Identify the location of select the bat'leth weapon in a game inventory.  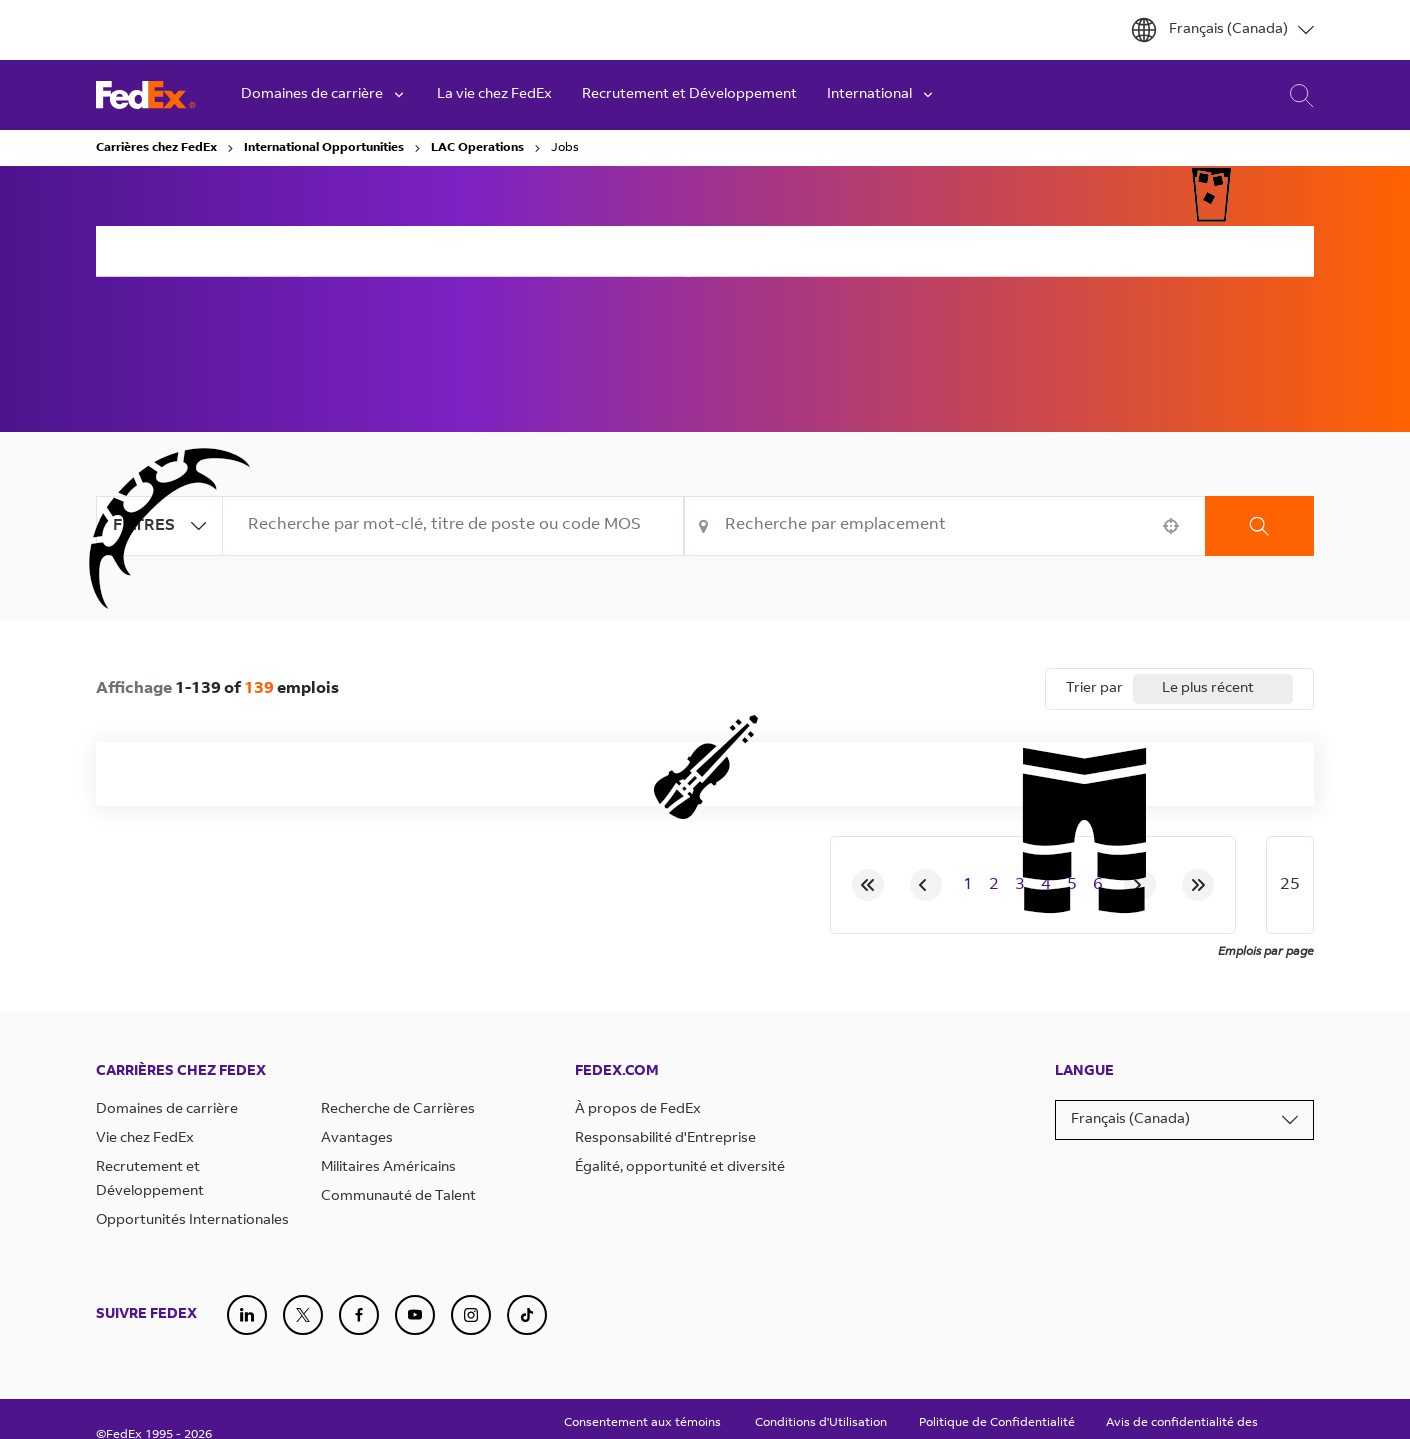
(169, 528).